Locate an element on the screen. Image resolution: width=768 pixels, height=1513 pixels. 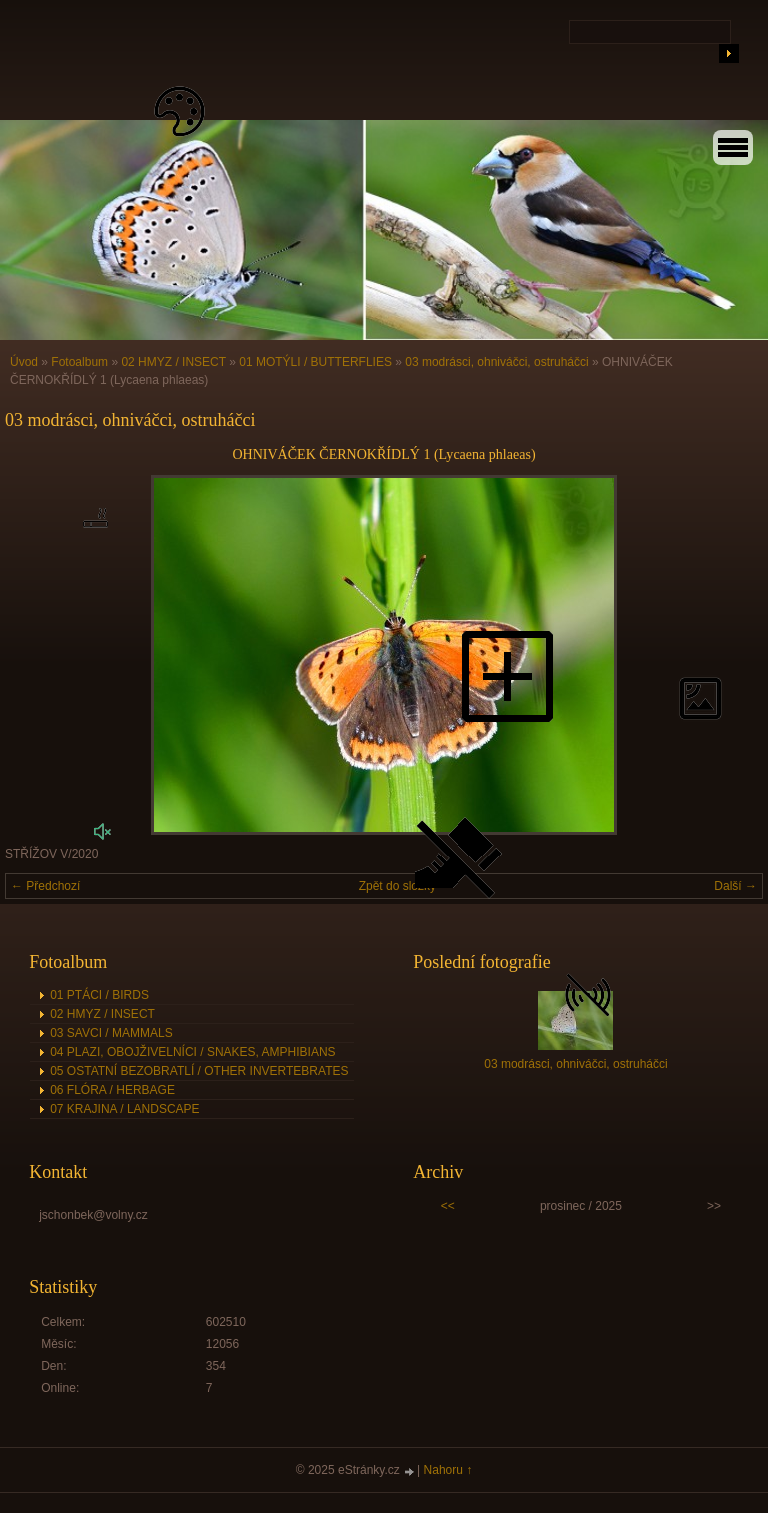
add a new file or item is located at coordinates (511, 680).